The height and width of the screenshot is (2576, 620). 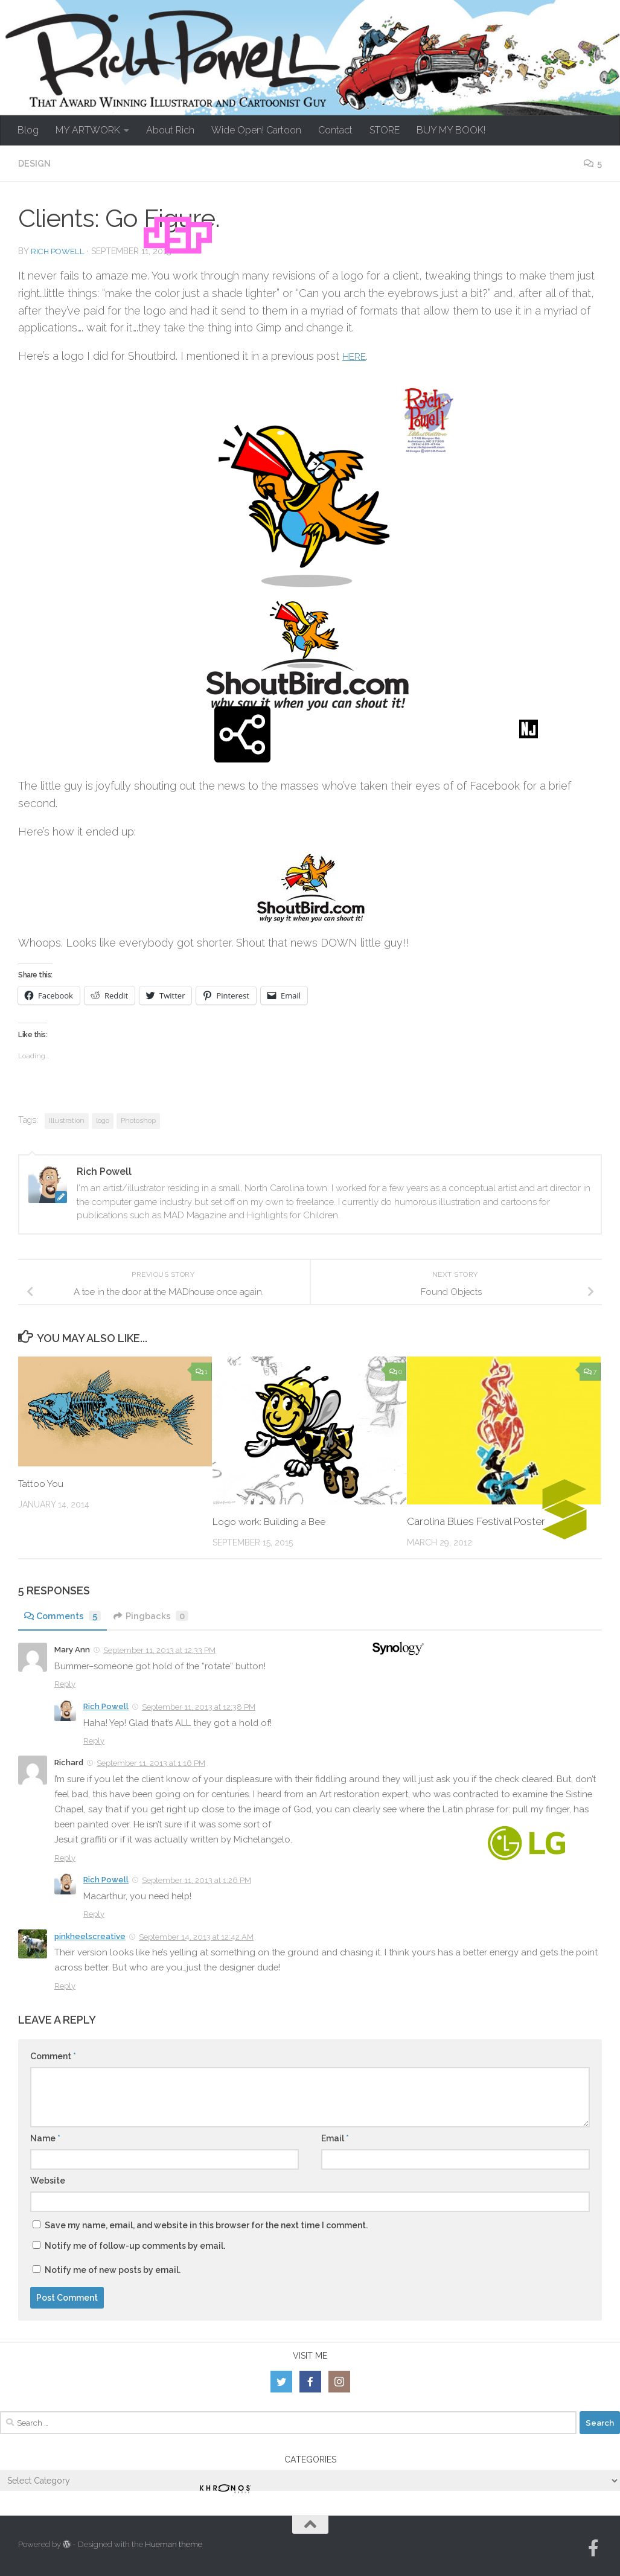 What do you see at coordinates (564, 1509) in the screenshot?
I see `open Spark AR Studio application` at bounding box center [564, 1509].